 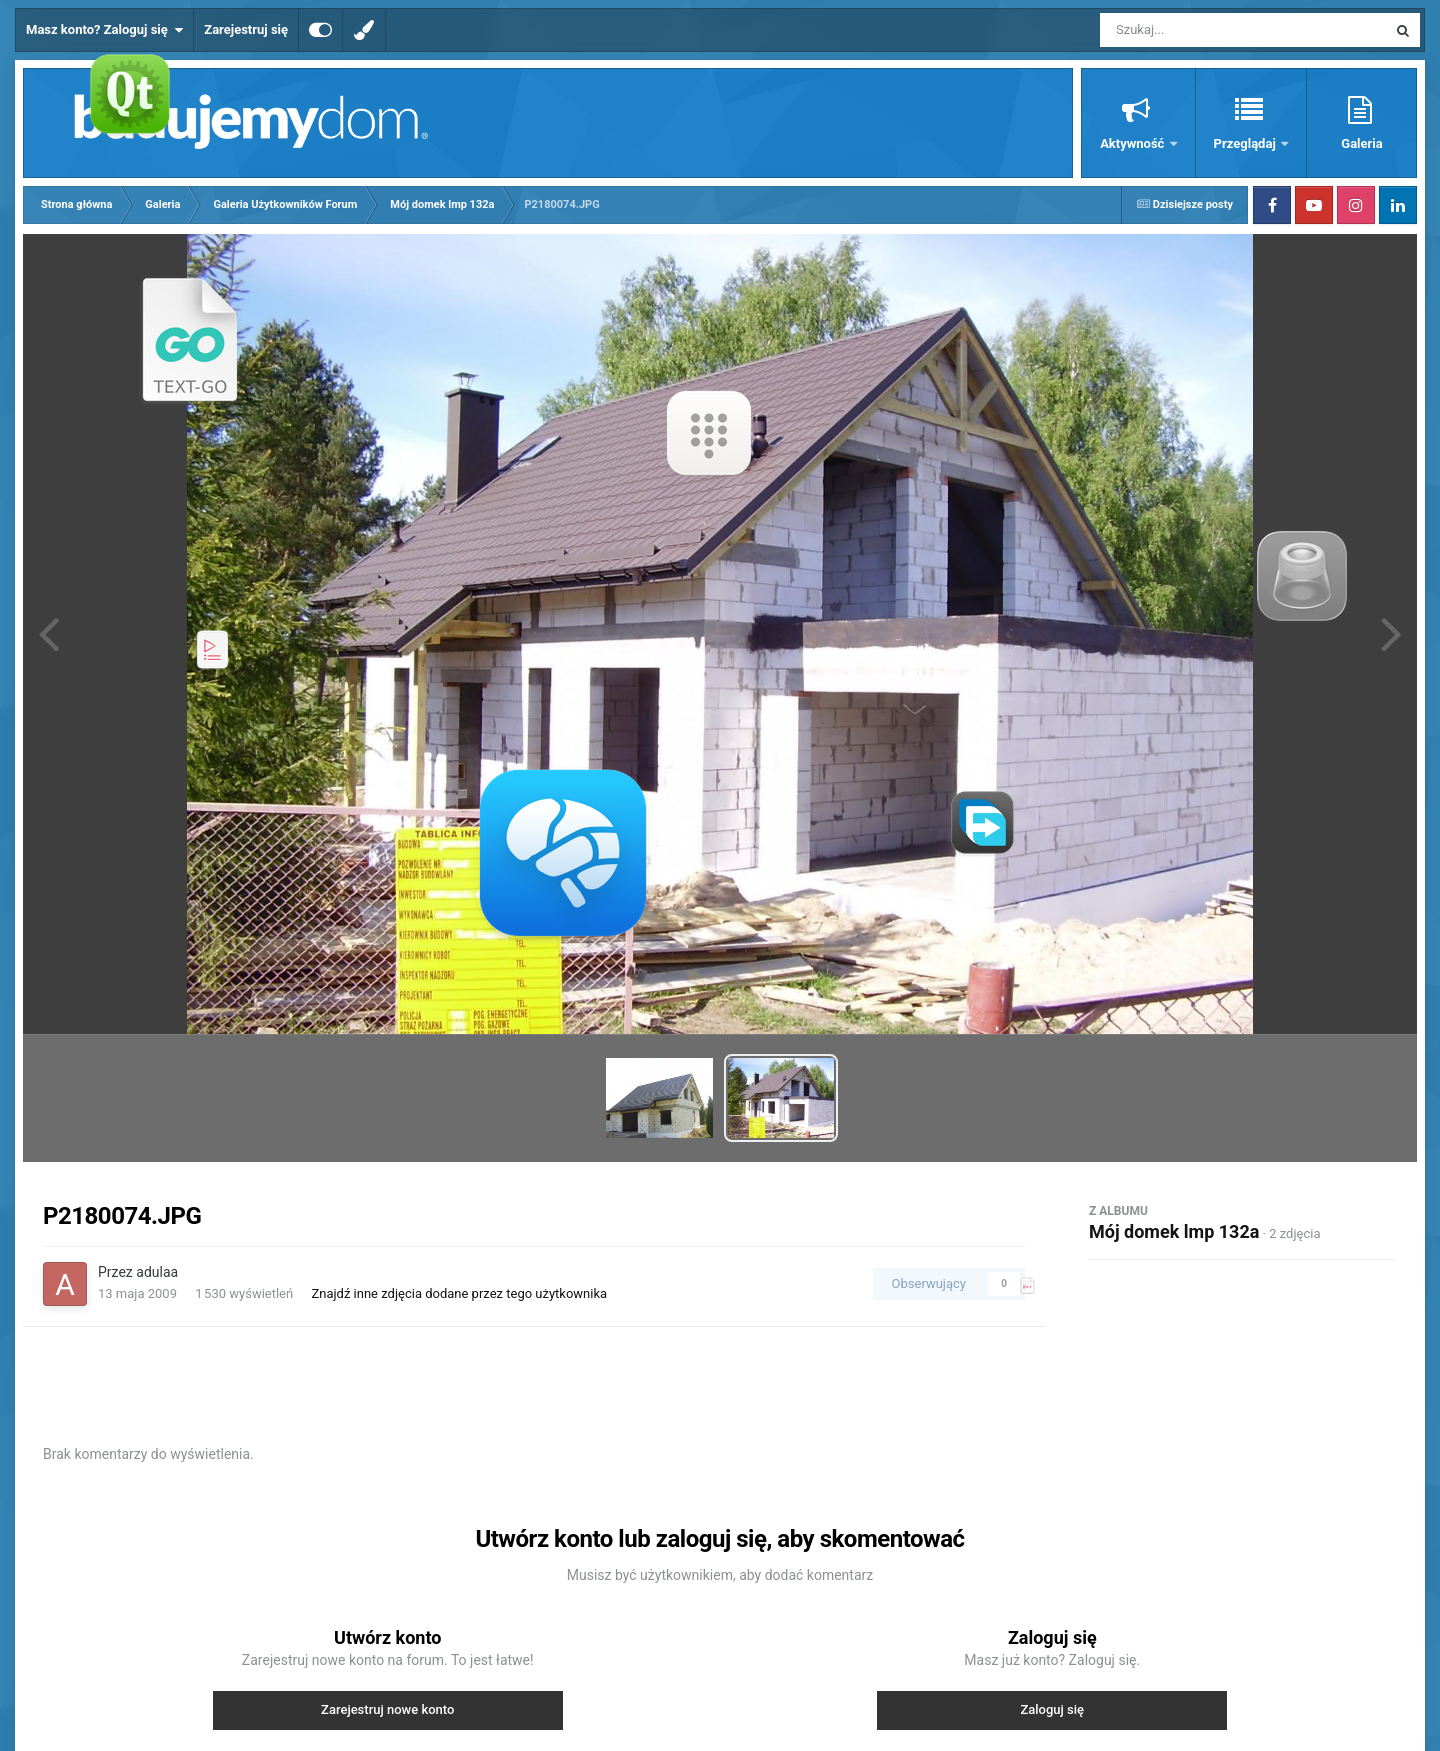 What do you see at coordinates (709, 433) in the screenshot?
I see `open the phone dialpad` at bounding box center [709, 433].